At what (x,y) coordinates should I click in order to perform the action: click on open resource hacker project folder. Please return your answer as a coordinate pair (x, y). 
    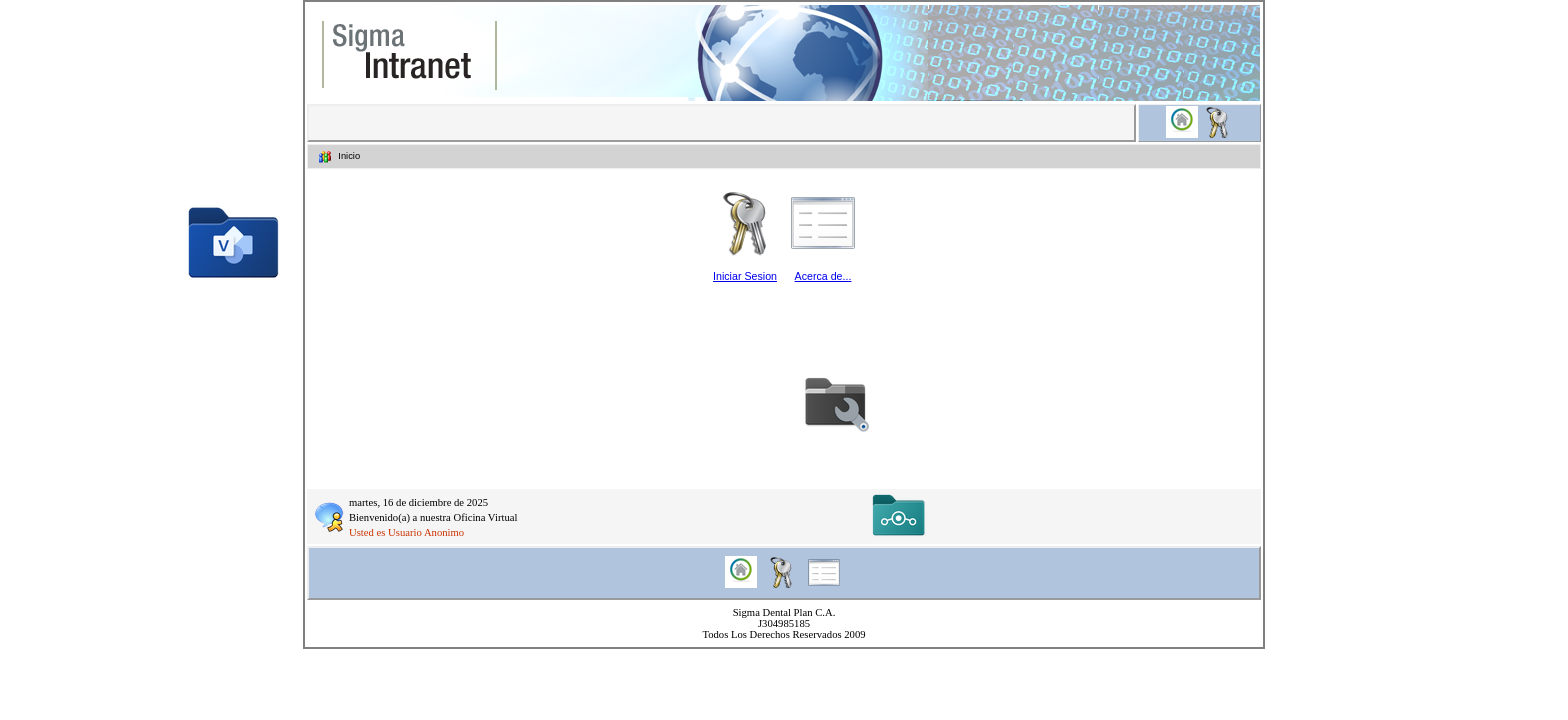
    Looking at the image, I should click on (835, 403).